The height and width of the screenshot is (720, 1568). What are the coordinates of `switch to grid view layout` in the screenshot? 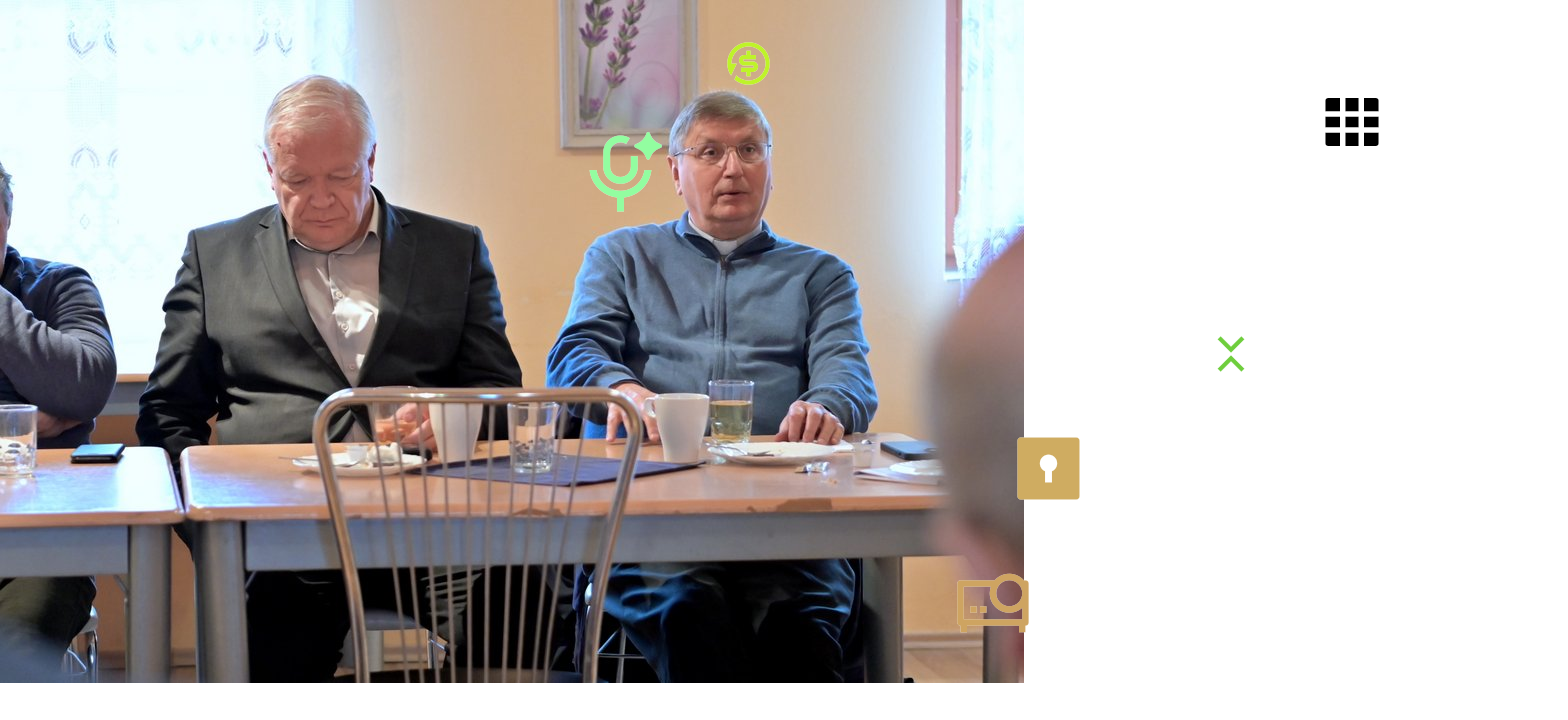 It's located at (1352, 122).